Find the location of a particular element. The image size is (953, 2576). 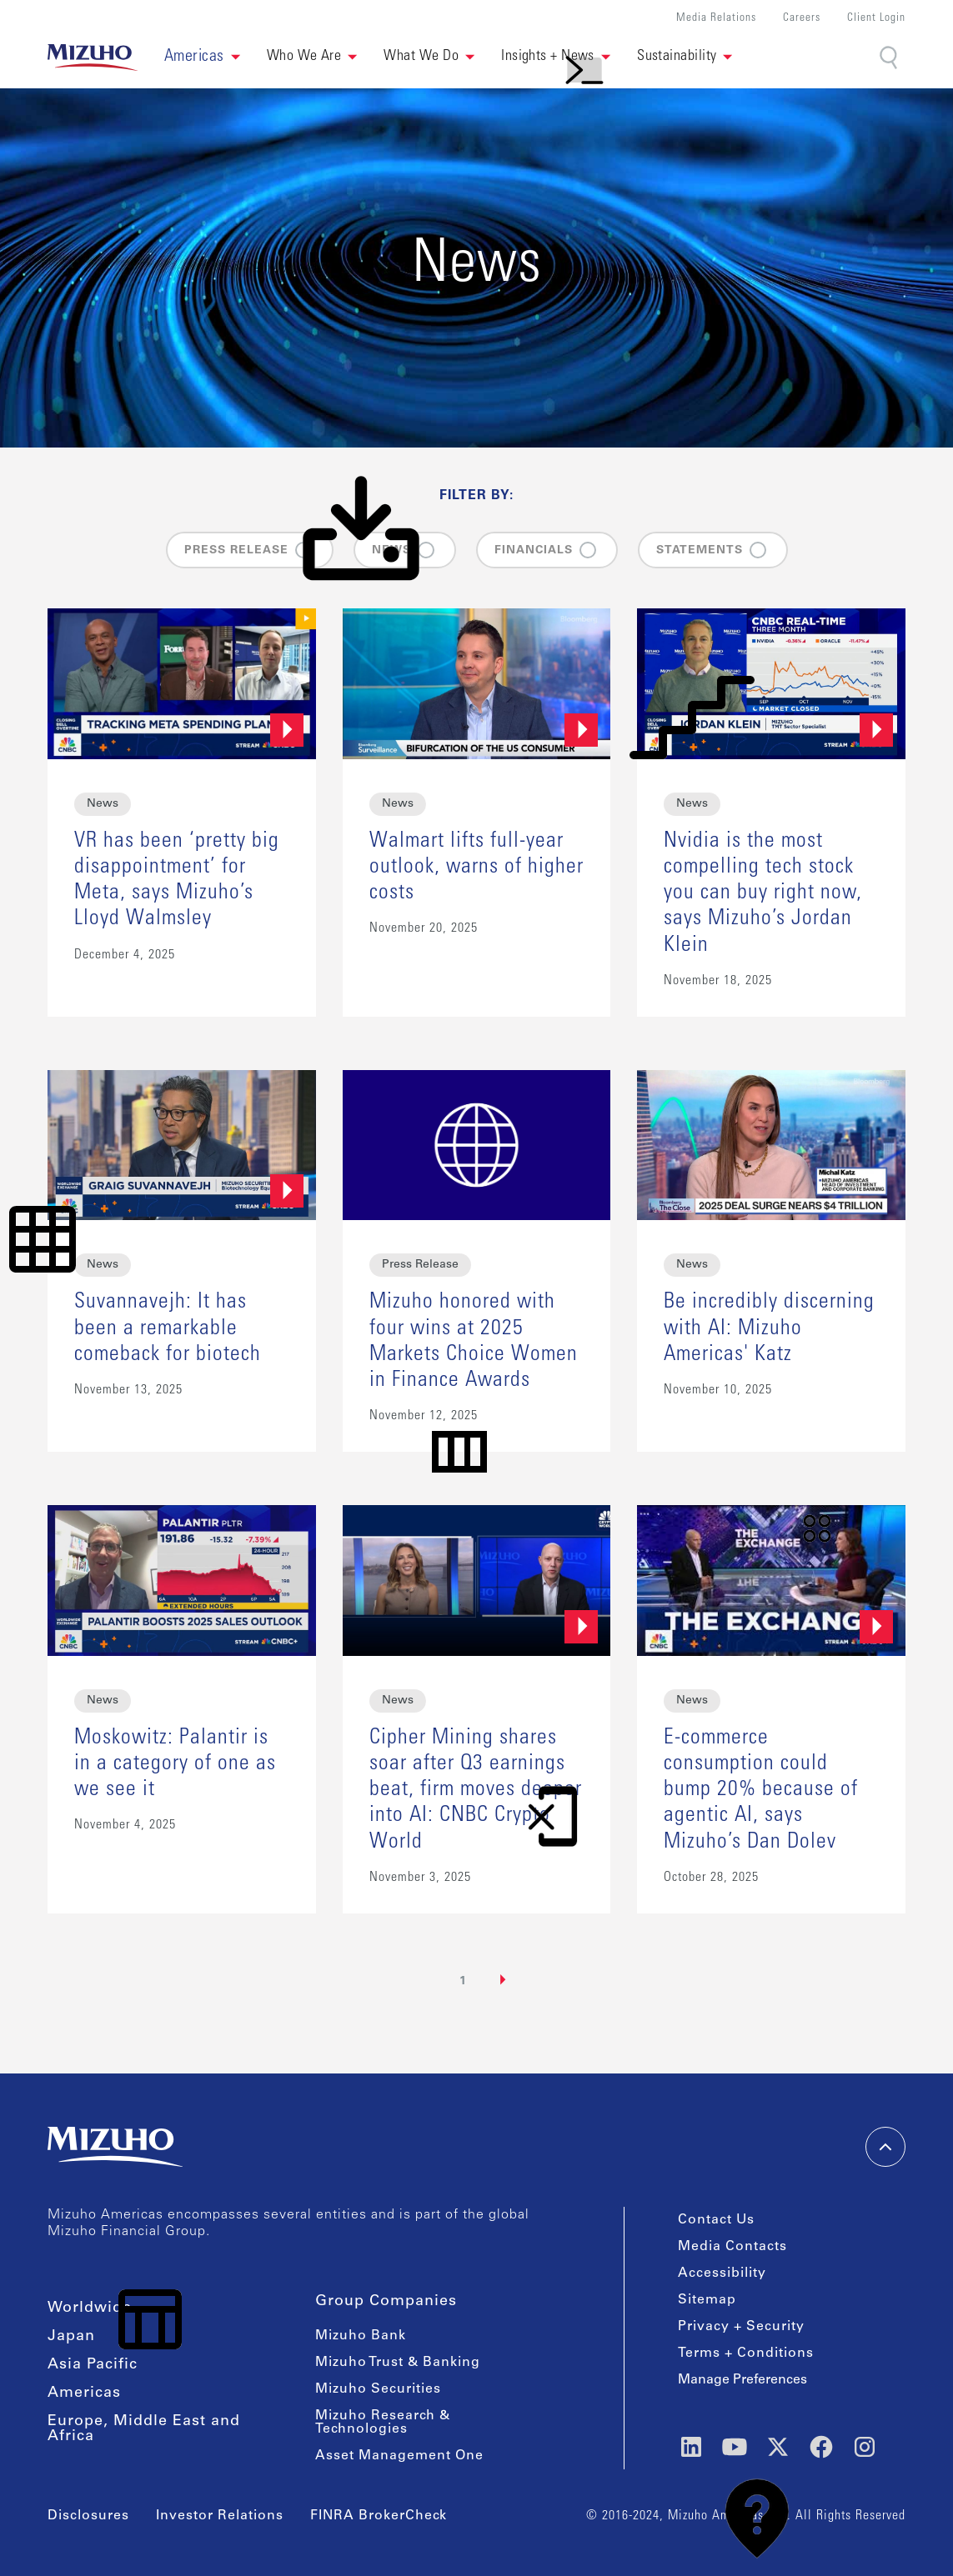

navigate to stairs or level changes is located at coordinates (692, 718).